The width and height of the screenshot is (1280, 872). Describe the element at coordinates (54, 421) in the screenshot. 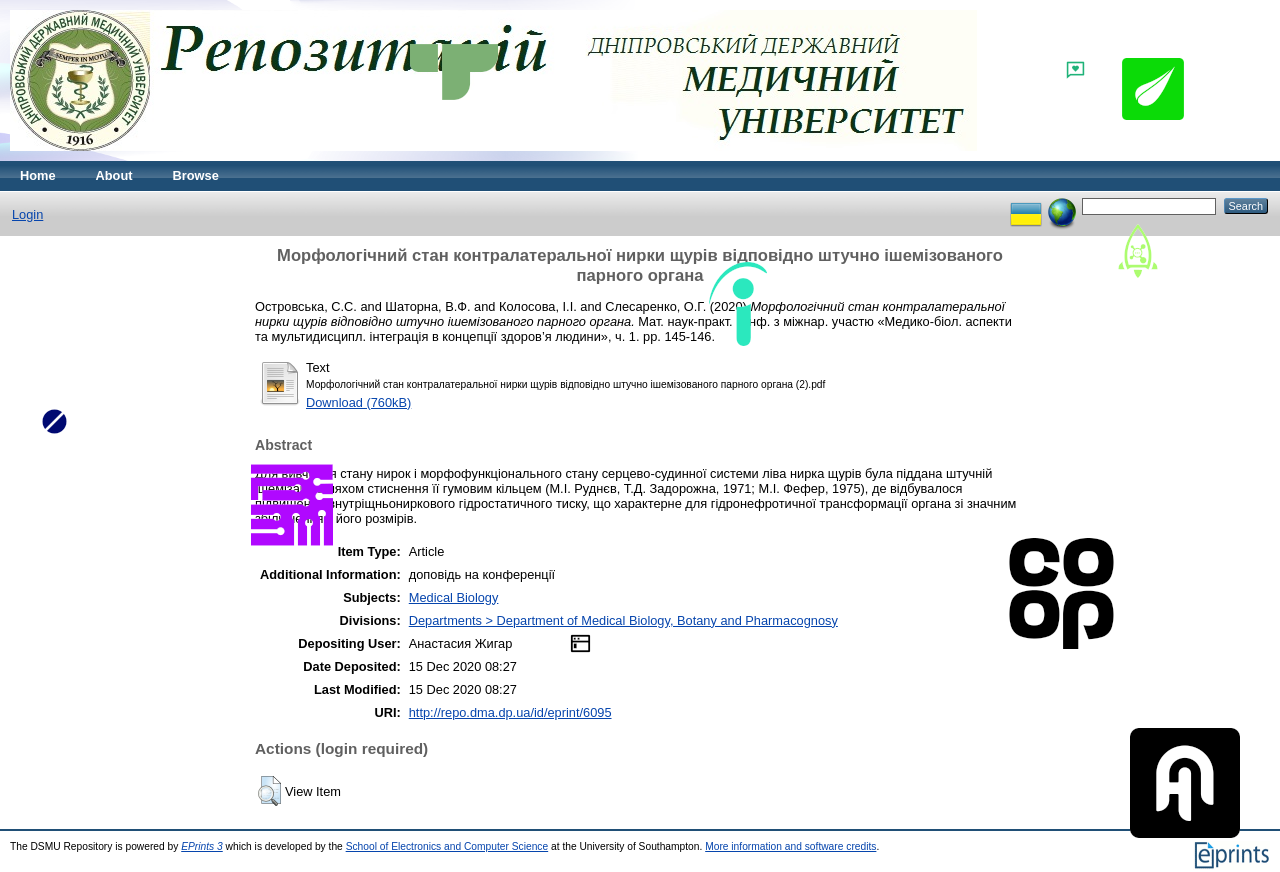

I see `indicates a prohibited or blocked action` at that location.